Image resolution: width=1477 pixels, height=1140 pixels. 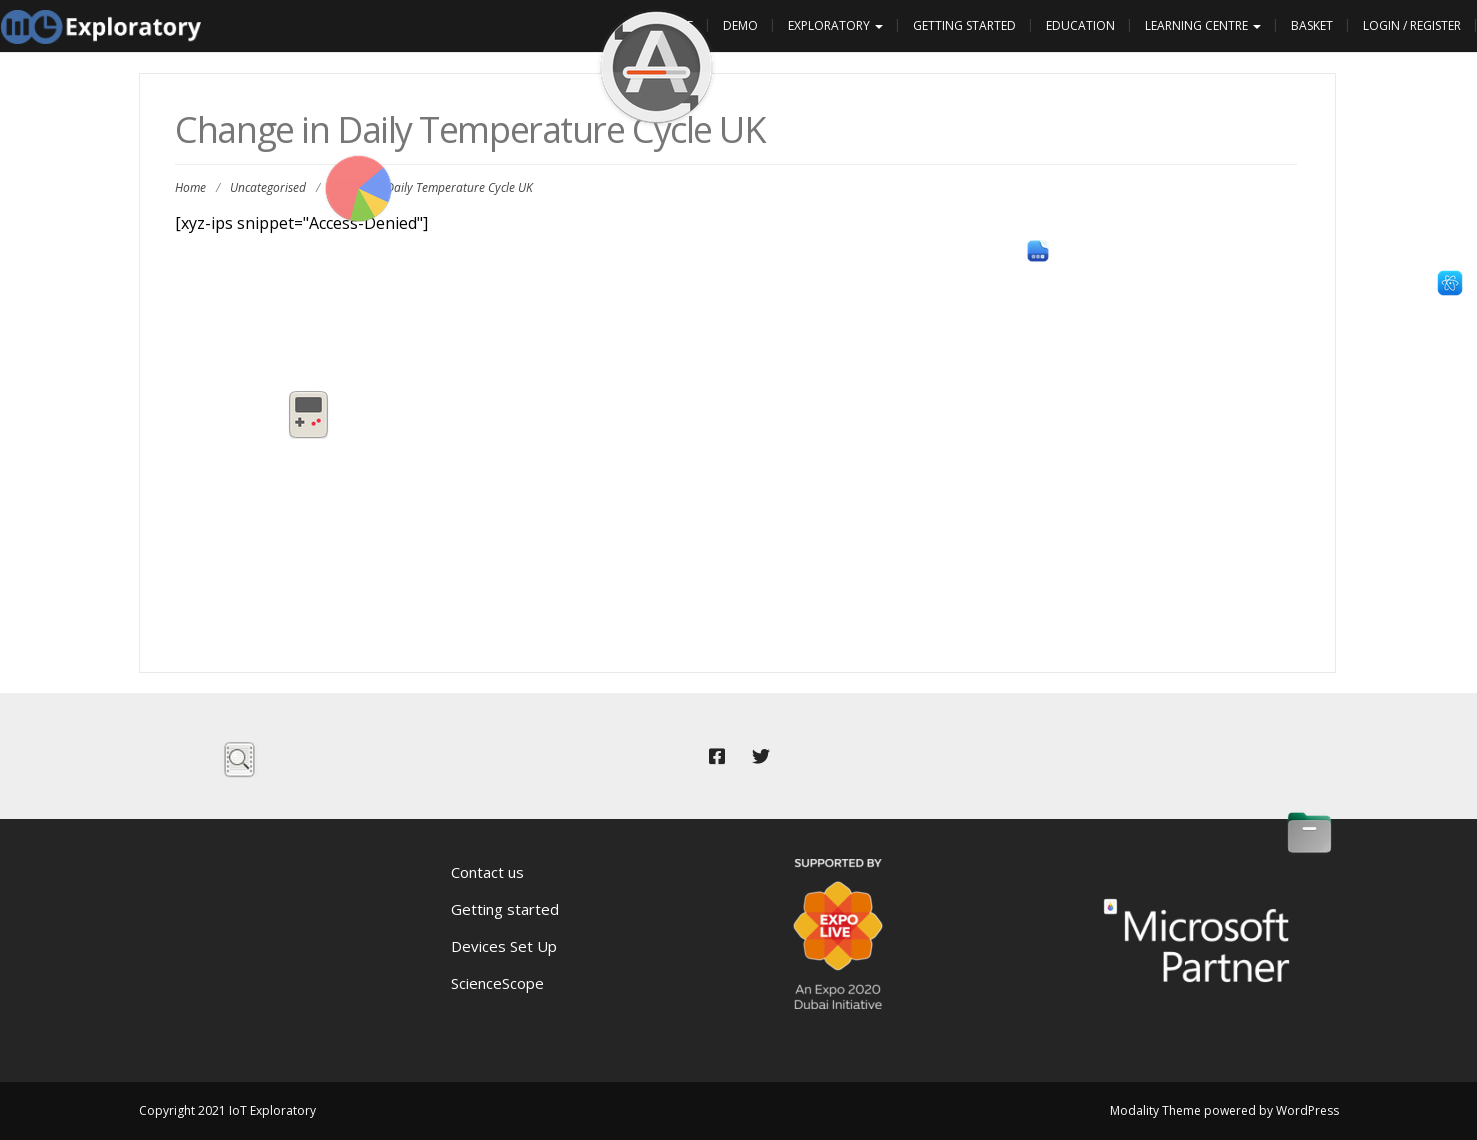 What do you see at coordinates (656, 67) in the screenshot?
I see `check for available software updates` at bounding box center [656, 67].